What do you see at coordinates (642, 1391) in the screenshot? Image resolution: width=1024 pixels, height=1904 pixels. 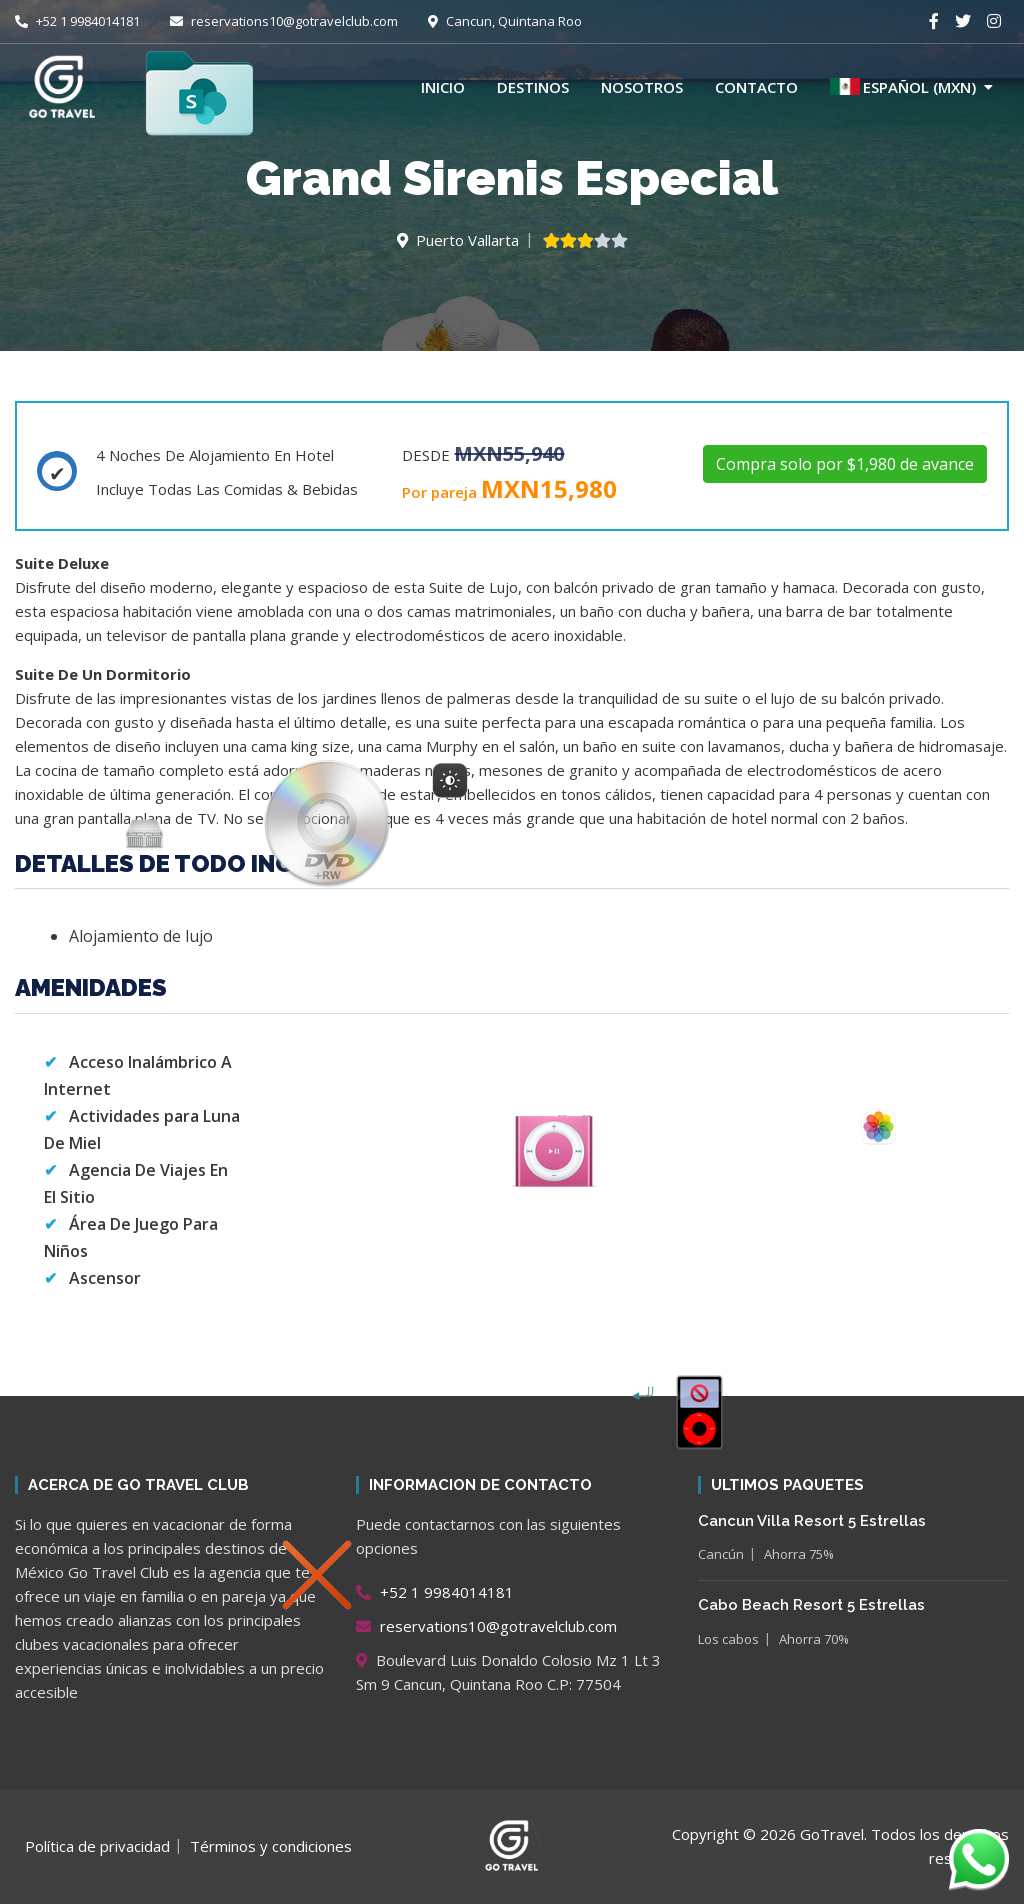 I see `reply to all recipients of an email` at bounding box center [642, 1391].